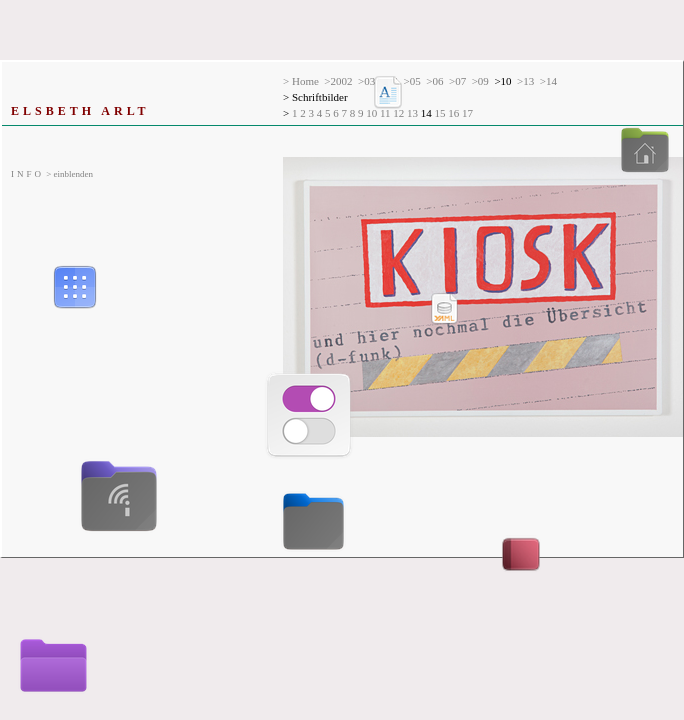  Describe the element at coordinates (313, 521) in the screenshot. I see `open folder to view contents` at that location.